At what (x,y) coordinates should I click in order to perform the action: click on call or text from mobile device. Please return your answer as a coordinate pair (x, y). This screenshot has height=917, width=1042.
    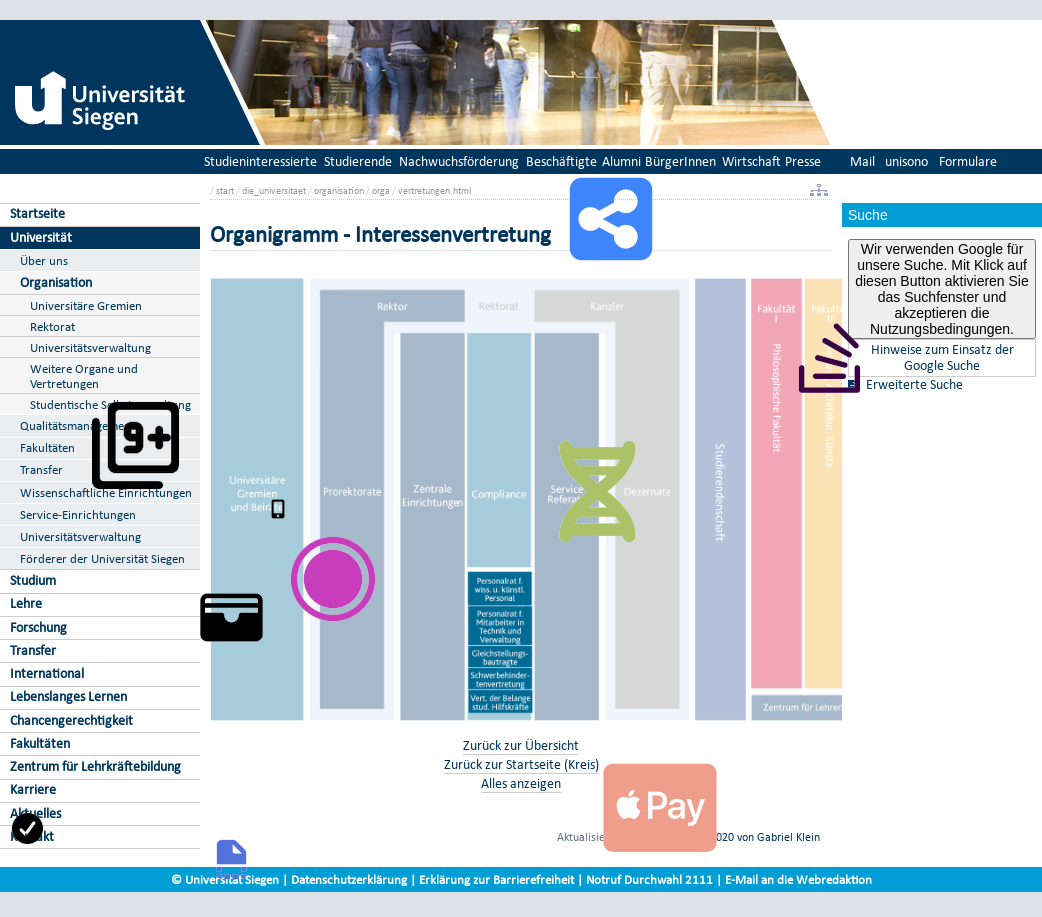
    Looking at the image, I should click on (278, 509).